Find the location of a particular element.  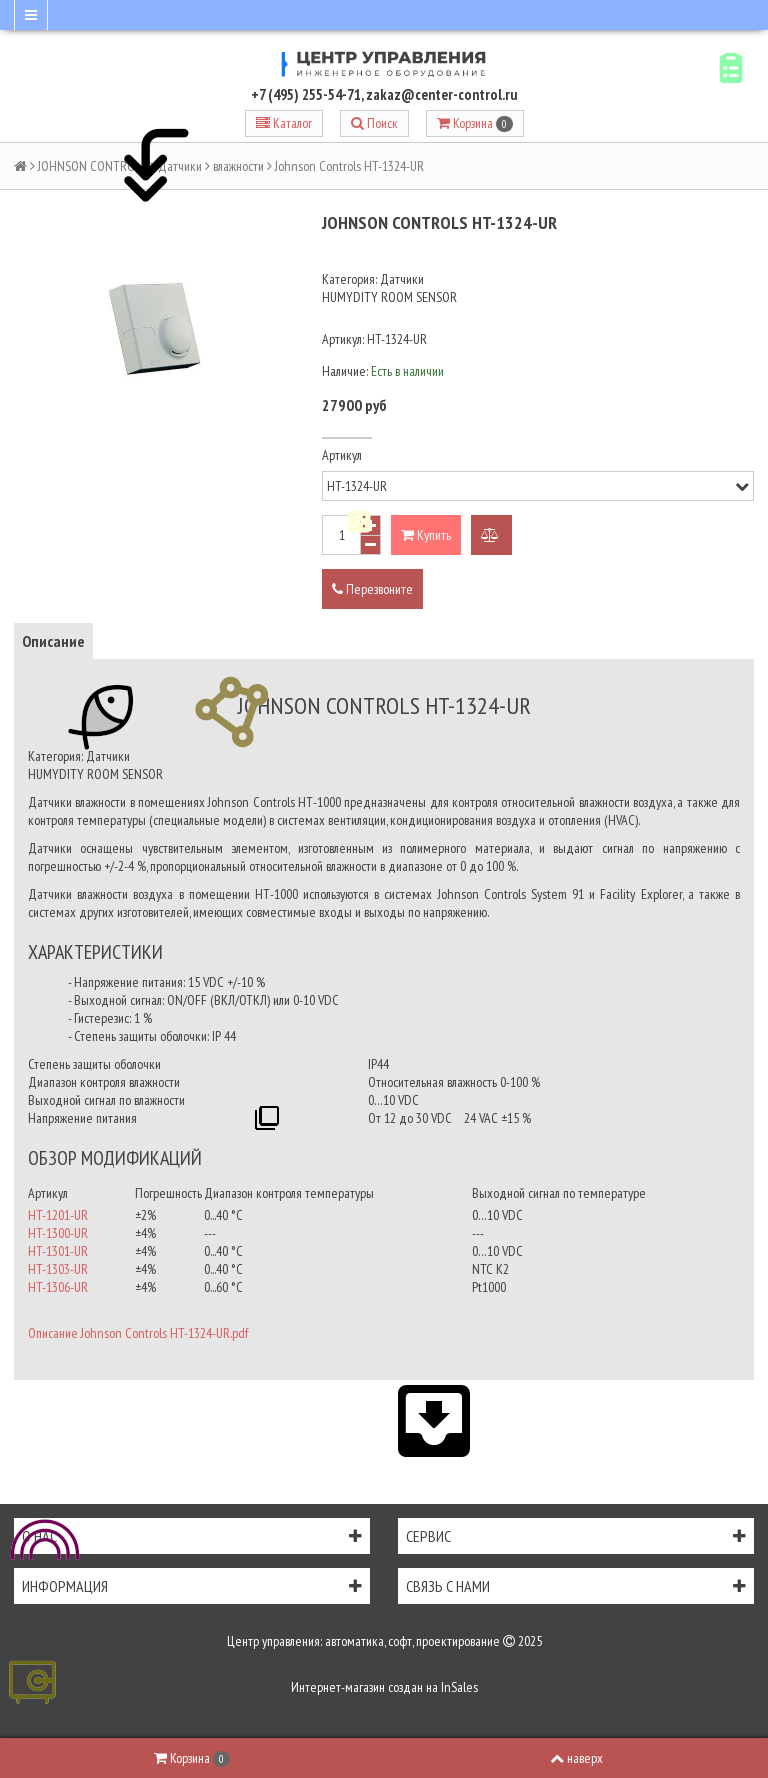

go back and scroll down is located at coordinates (158, 167).